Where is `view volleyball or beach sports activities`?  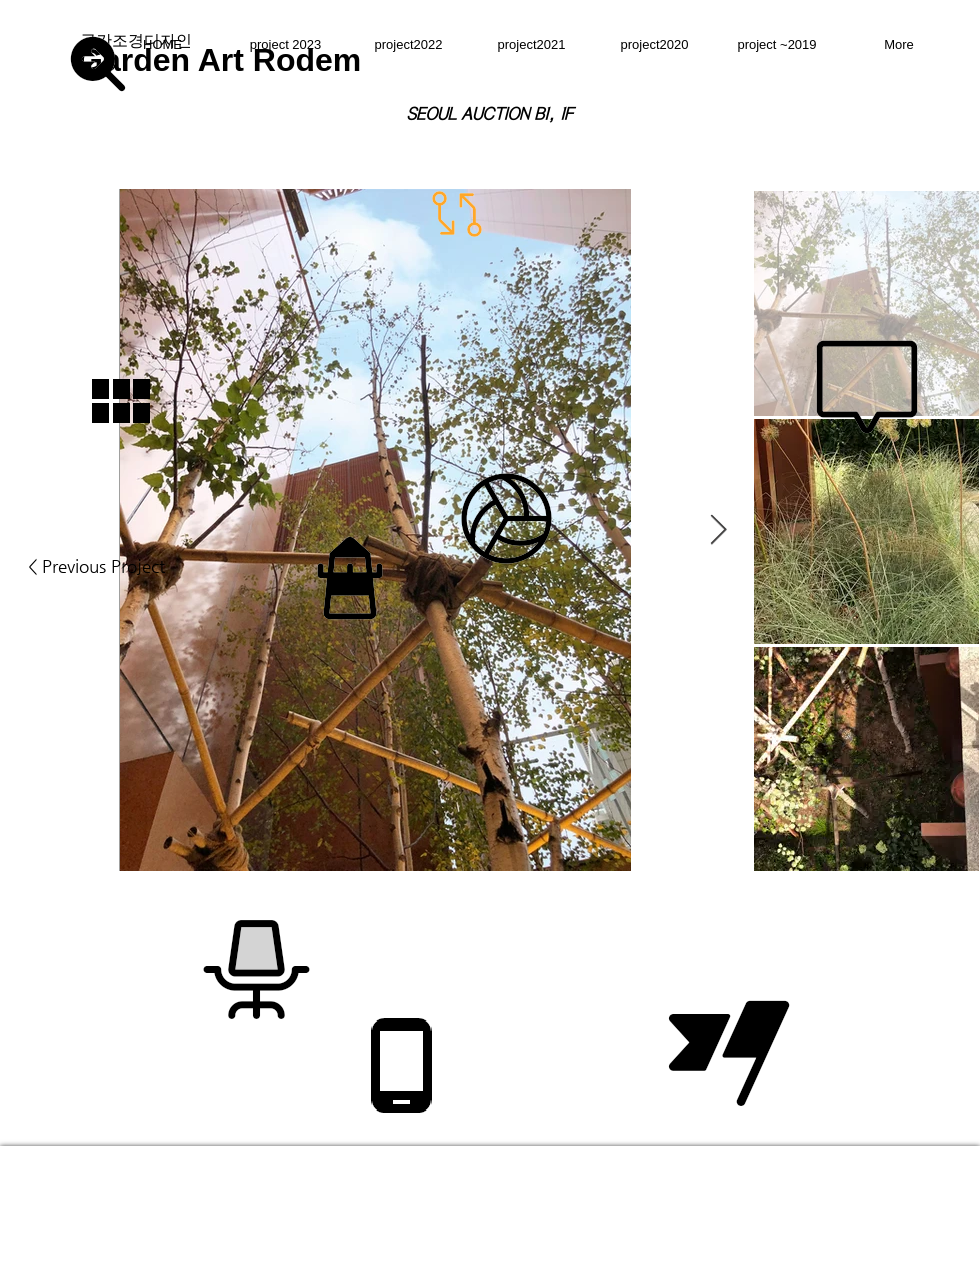 view volleyball or beach sports activities is located at coordinates (506, 518).